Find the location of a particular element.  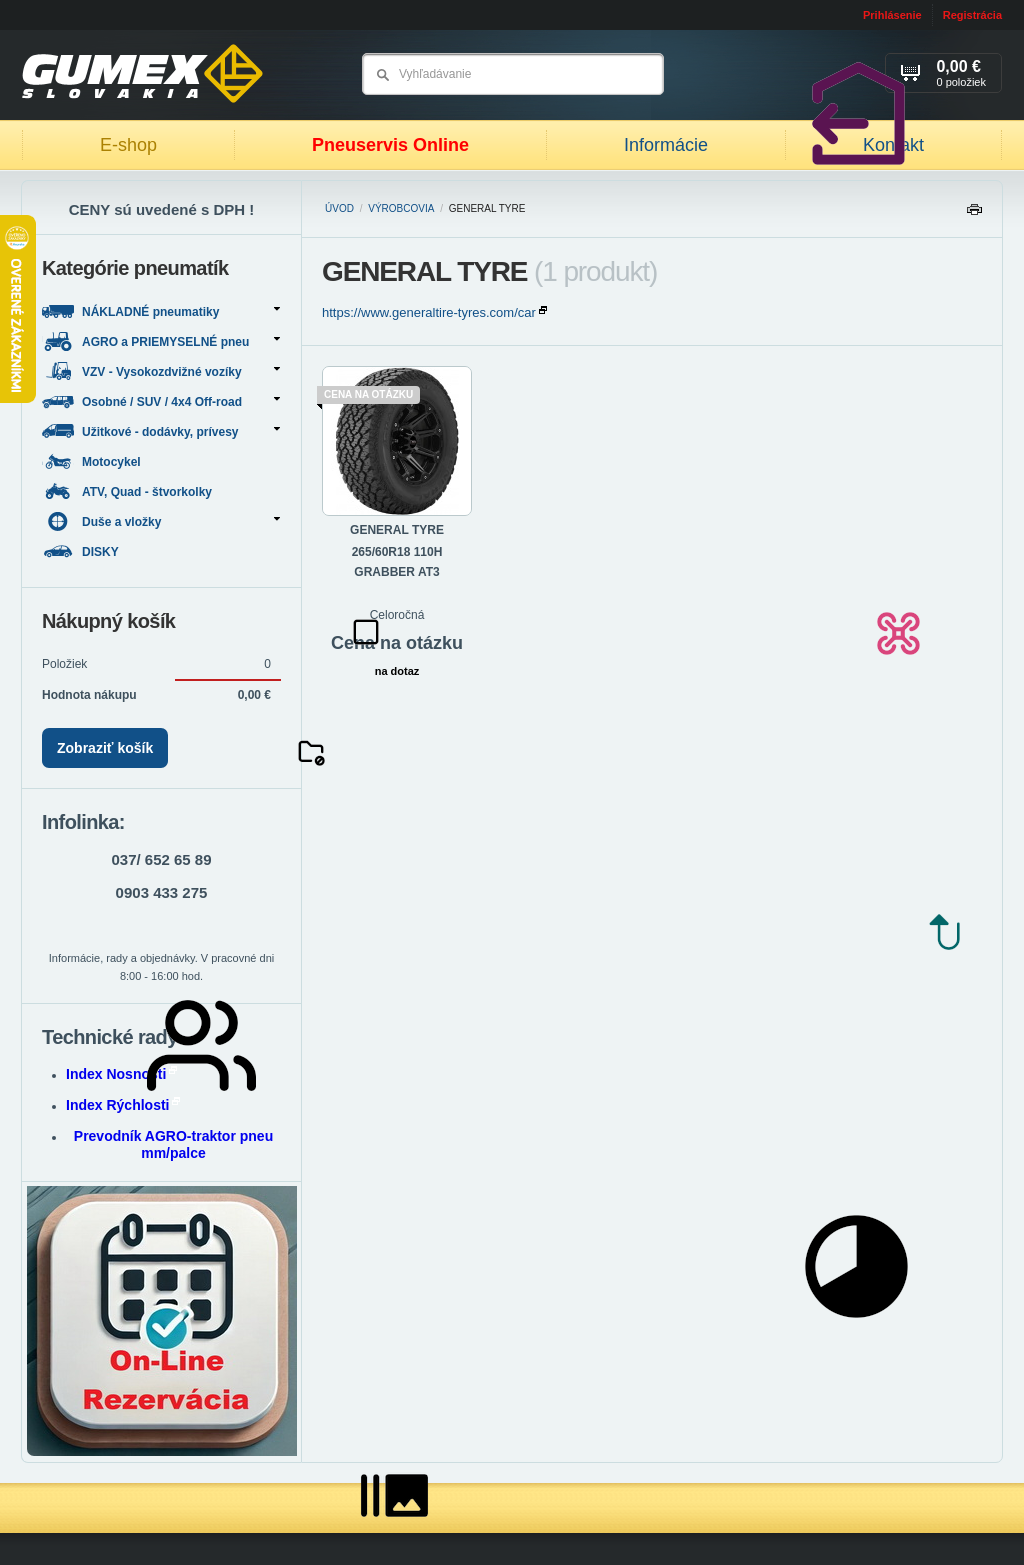

access drone controls is located at coordinates (898, 633).